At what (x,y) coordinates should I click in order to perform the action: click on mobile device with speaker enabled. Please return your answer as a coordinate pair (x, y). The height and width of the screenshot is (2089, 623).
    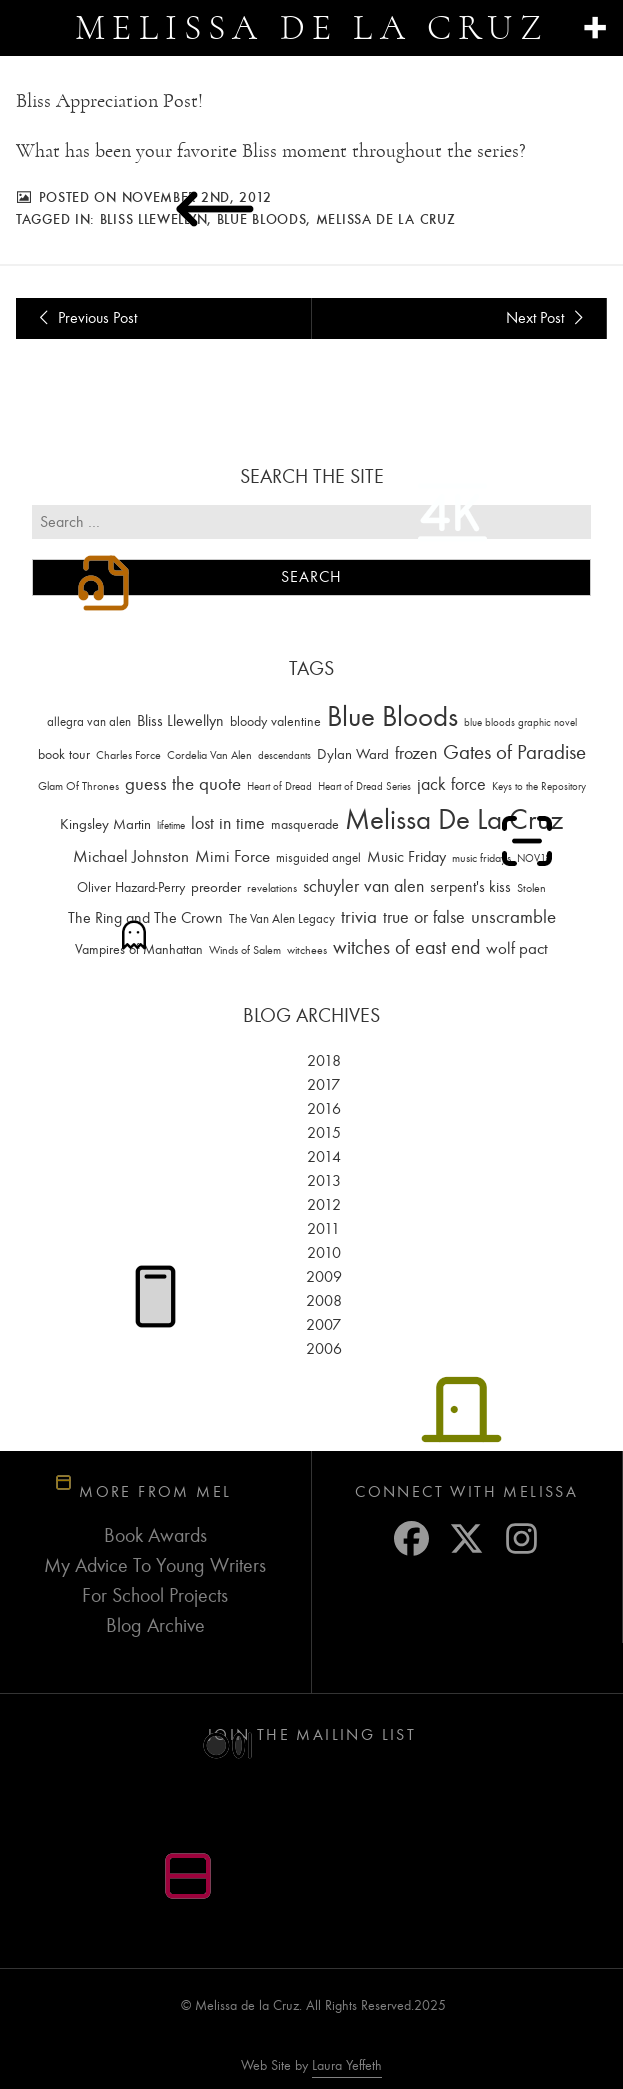
    Looking at the image, I should click on (155, 1296).